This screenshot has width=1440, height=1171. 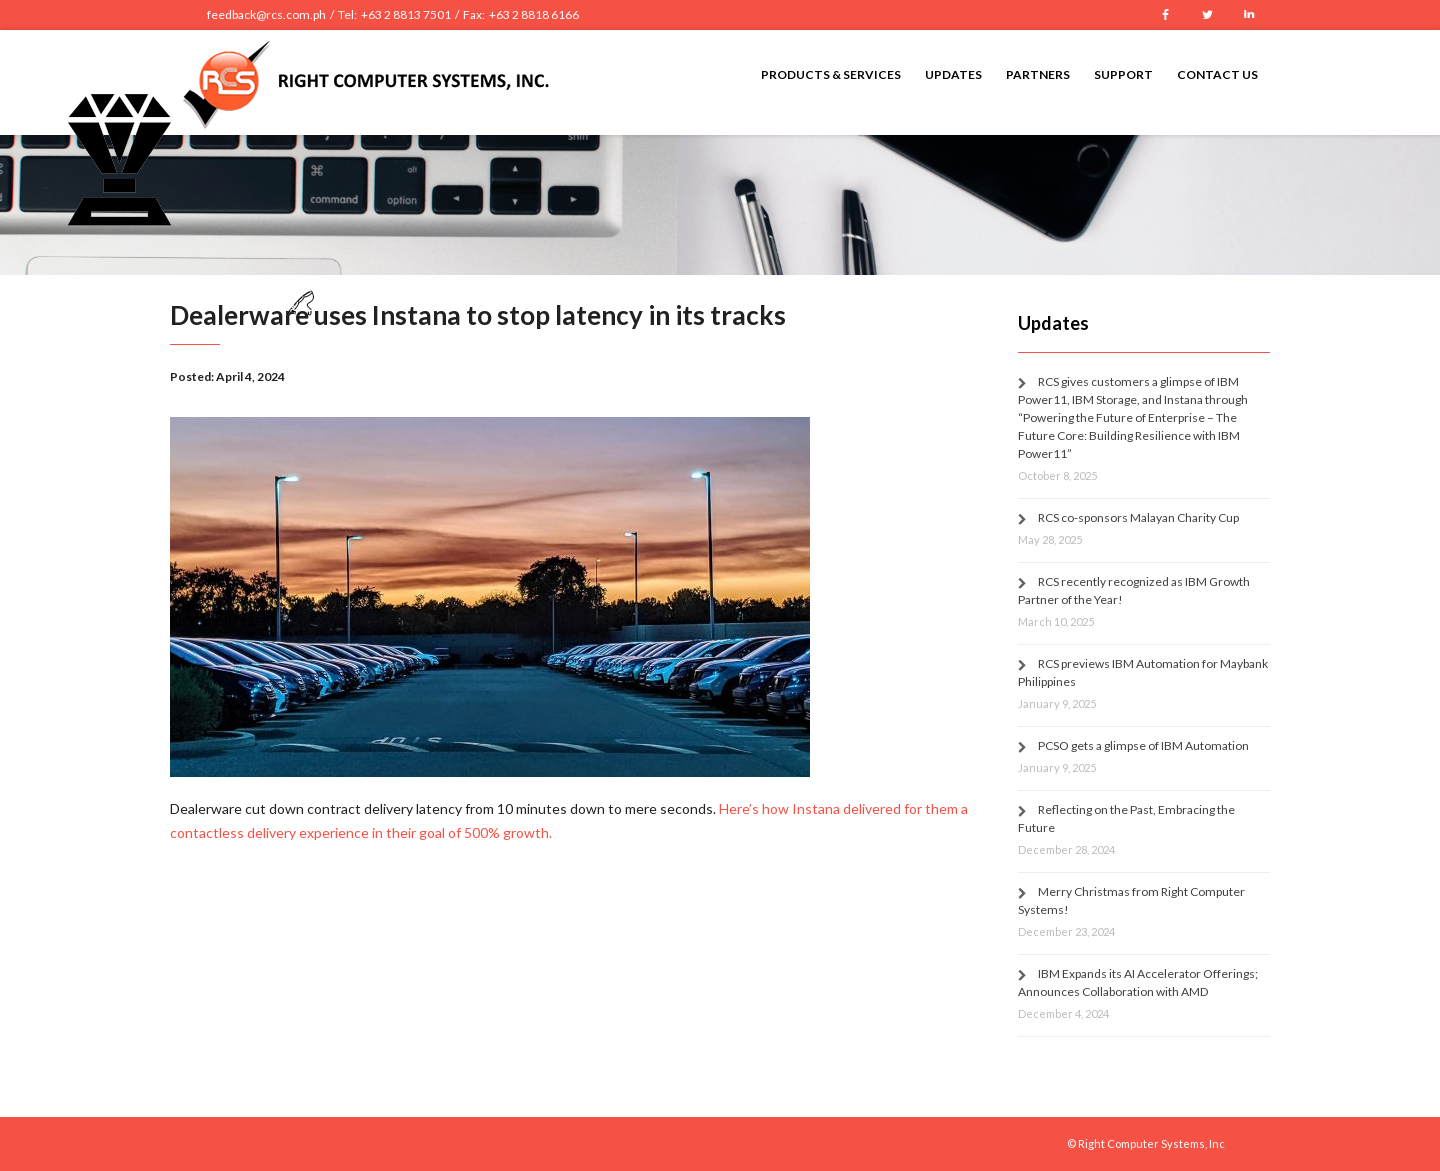 What do you see at coordinates (300, 303) in the screenshot?
I see `access fishing mini-game or activity` at bounding box center [300, 303].